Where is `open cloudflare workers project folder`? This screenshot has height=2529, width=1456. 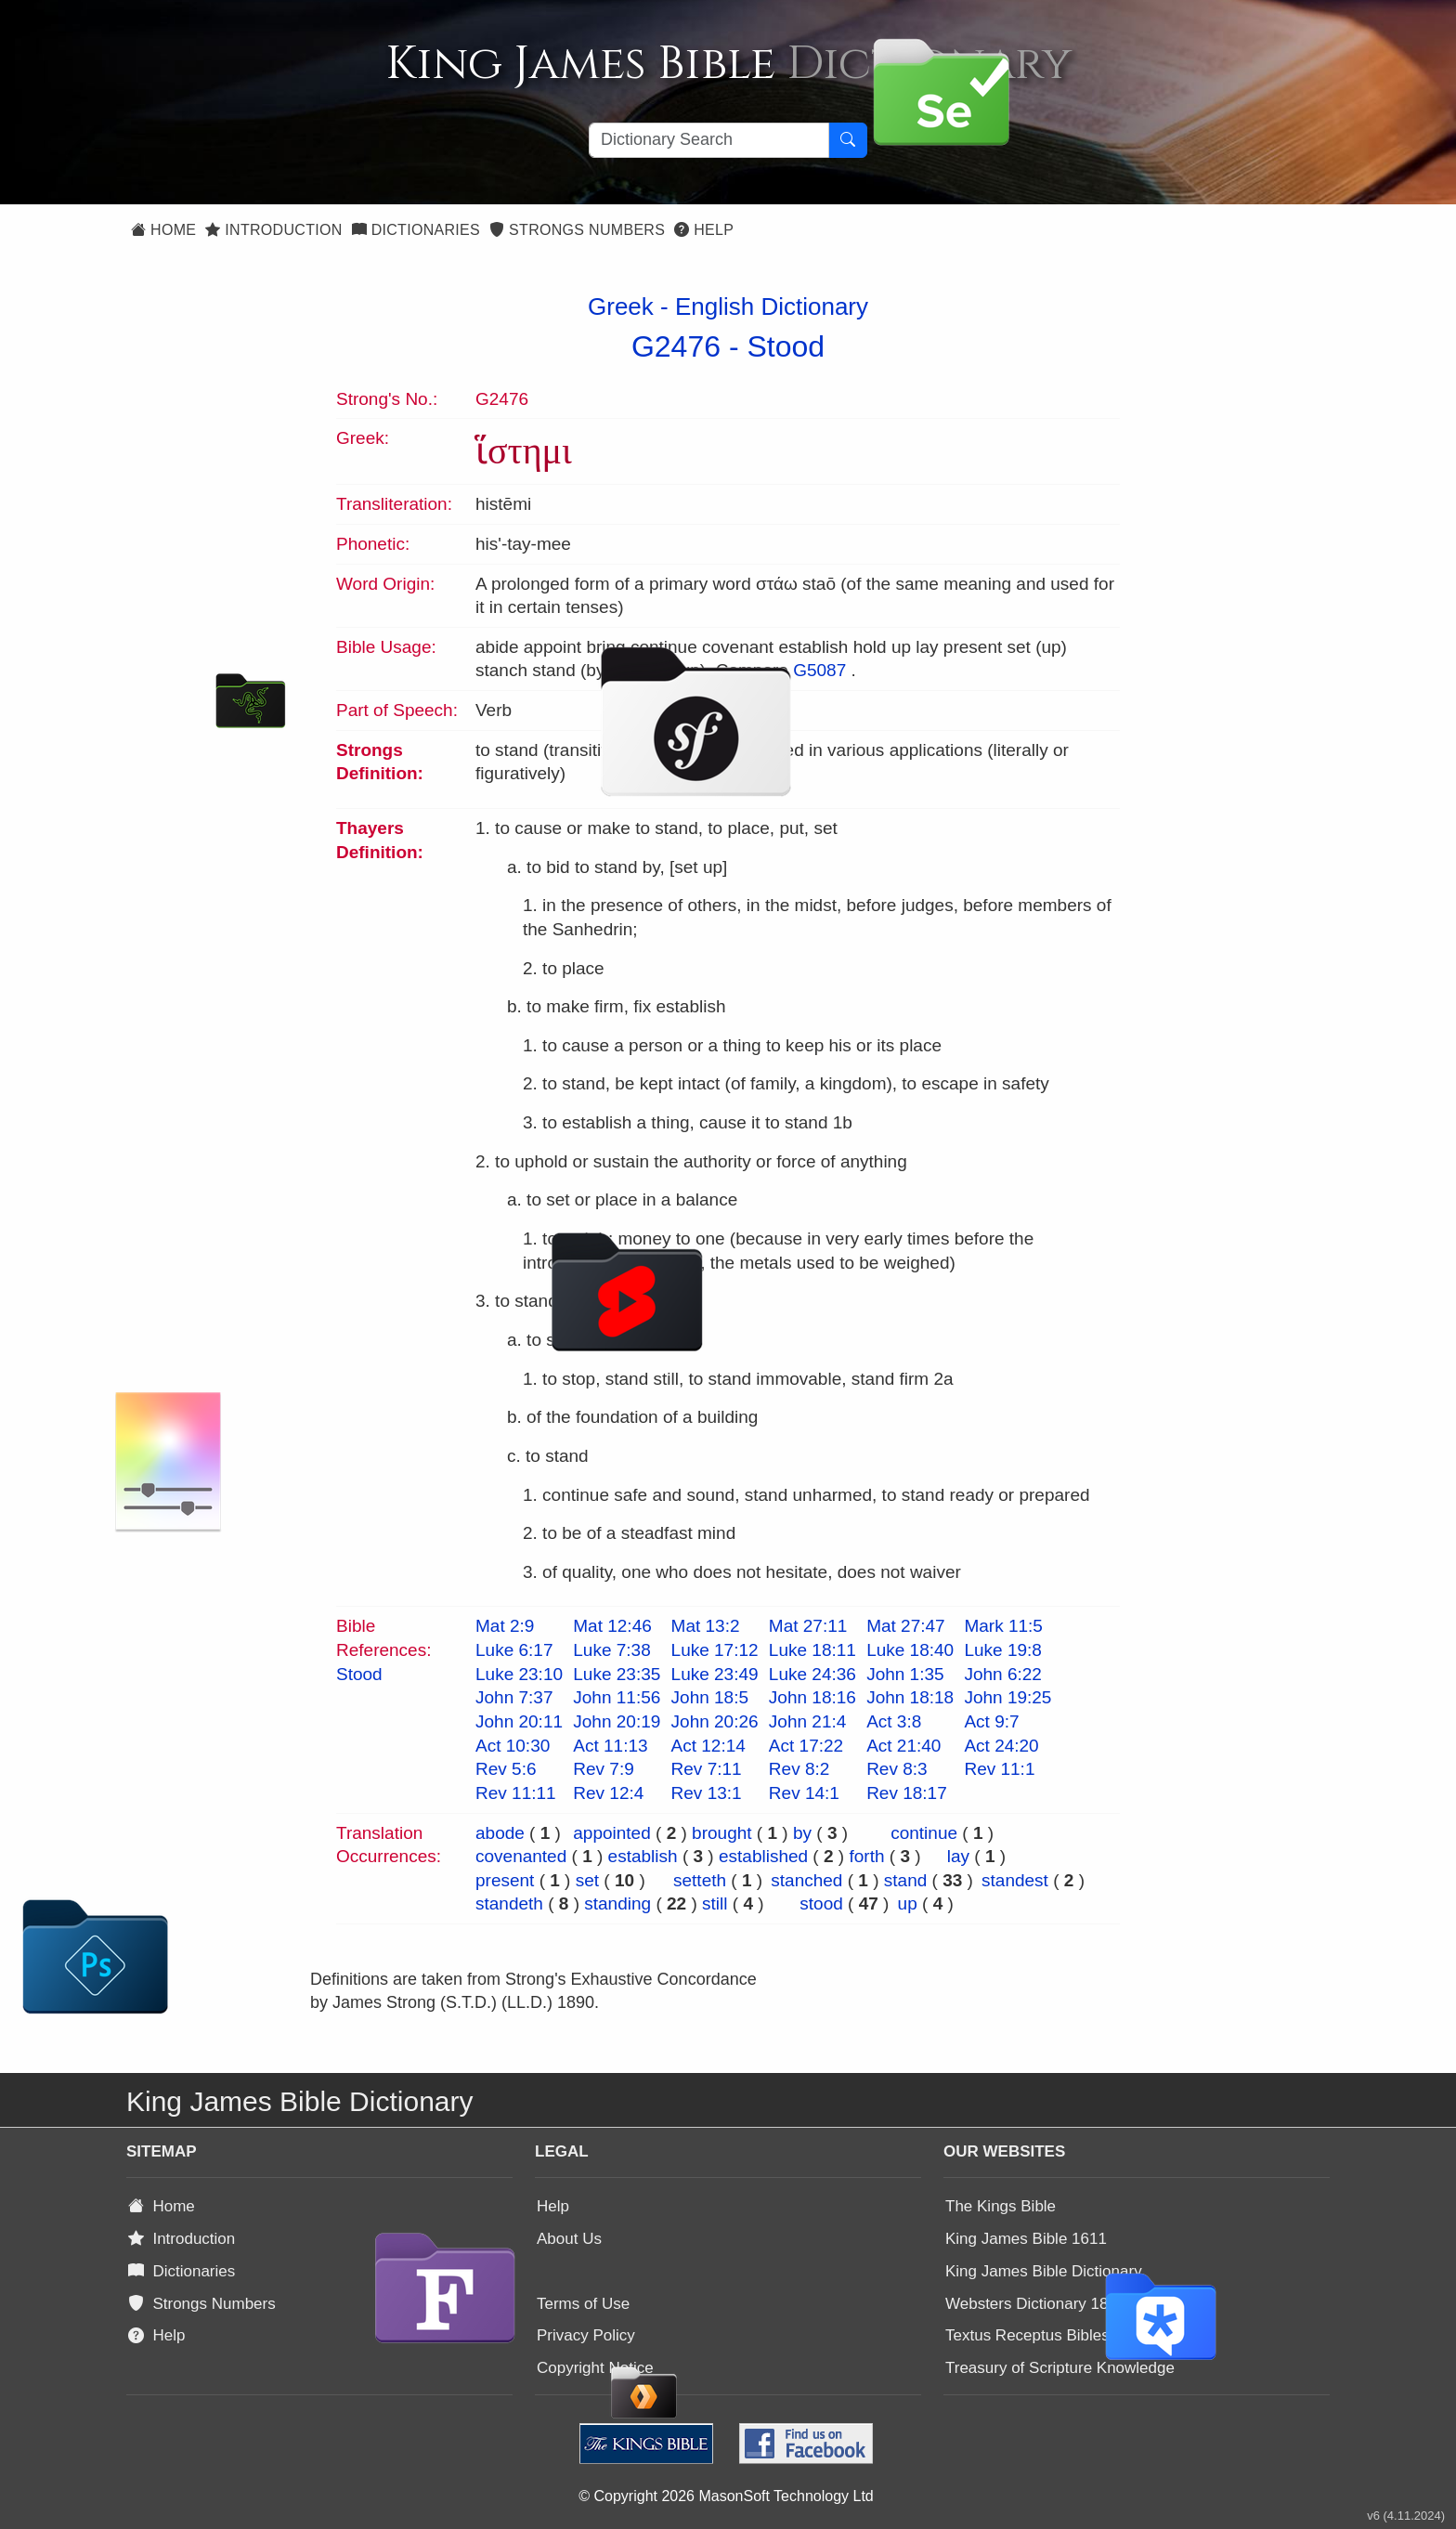
open cloudflare workers project folder is located at coordinates (644, 2394).